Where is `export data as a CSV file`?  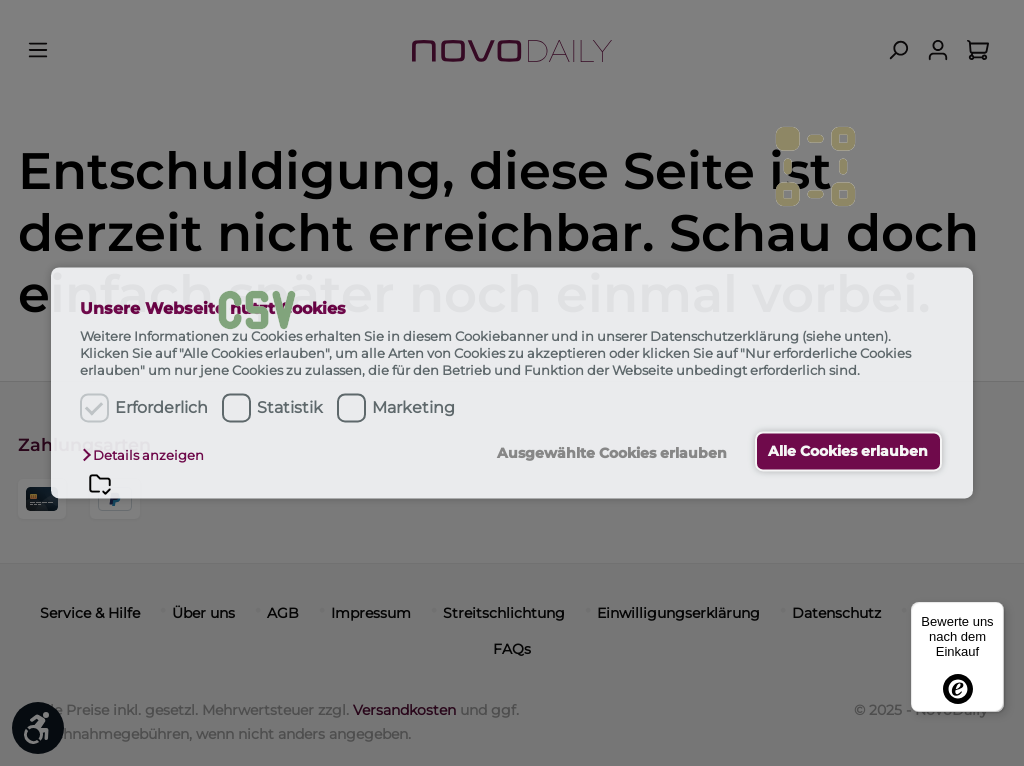
export data as a CSV file is located at coordinates (257, 310).